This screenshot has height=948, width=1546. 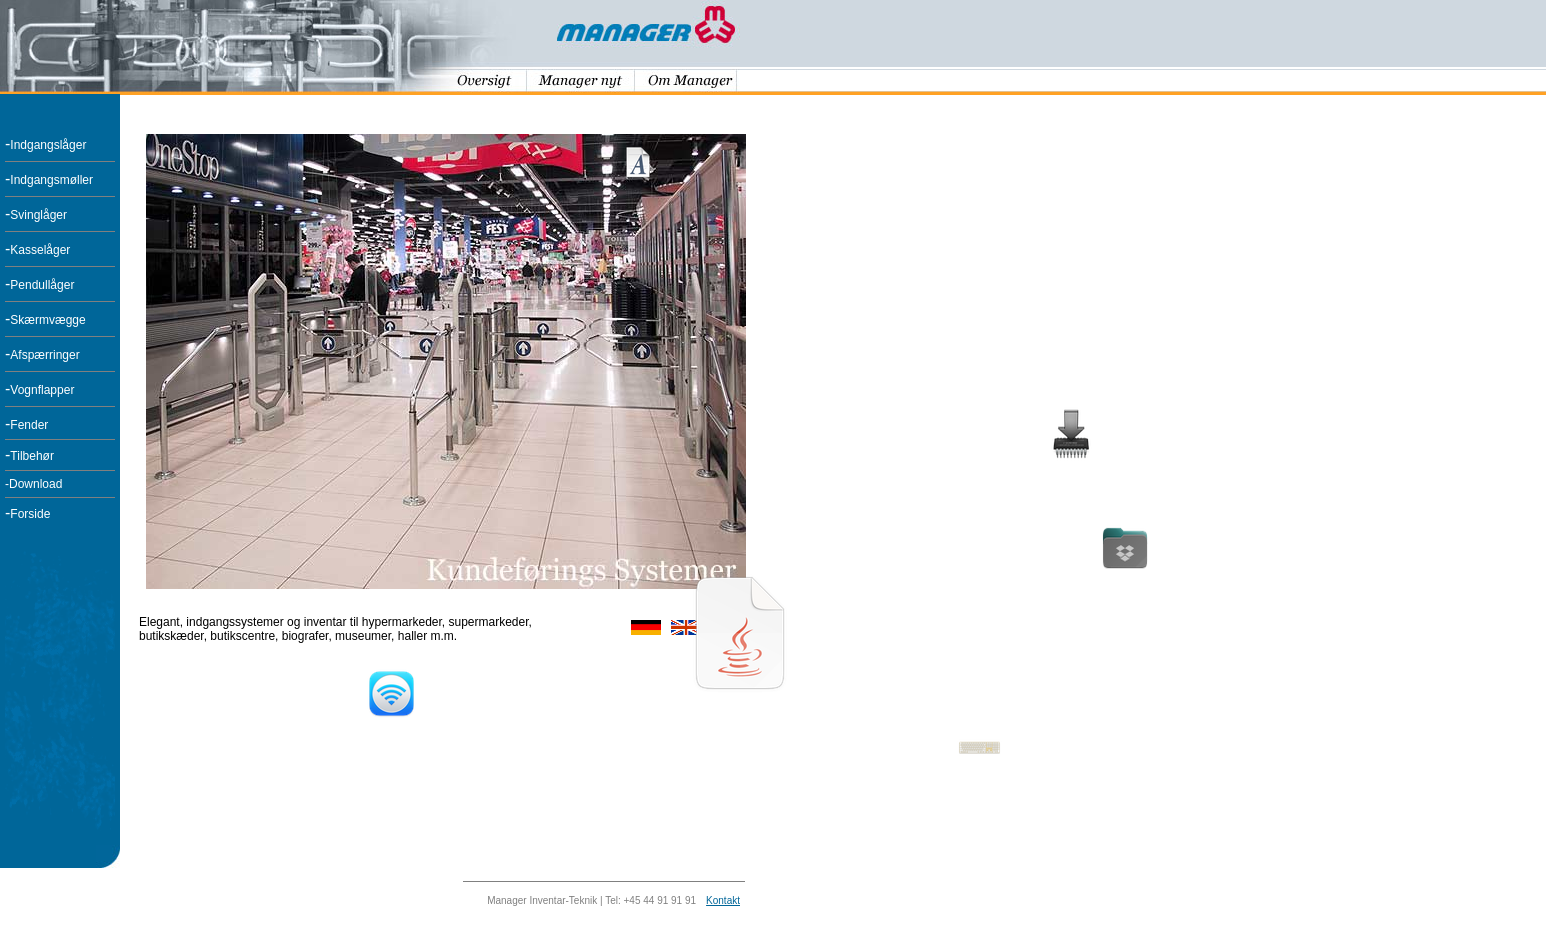 What do you see at coordinates (979, 747) in the screenshot?
I see `bluetooth keyboard connected (yellow variant)` at bounding box center [979, 747].